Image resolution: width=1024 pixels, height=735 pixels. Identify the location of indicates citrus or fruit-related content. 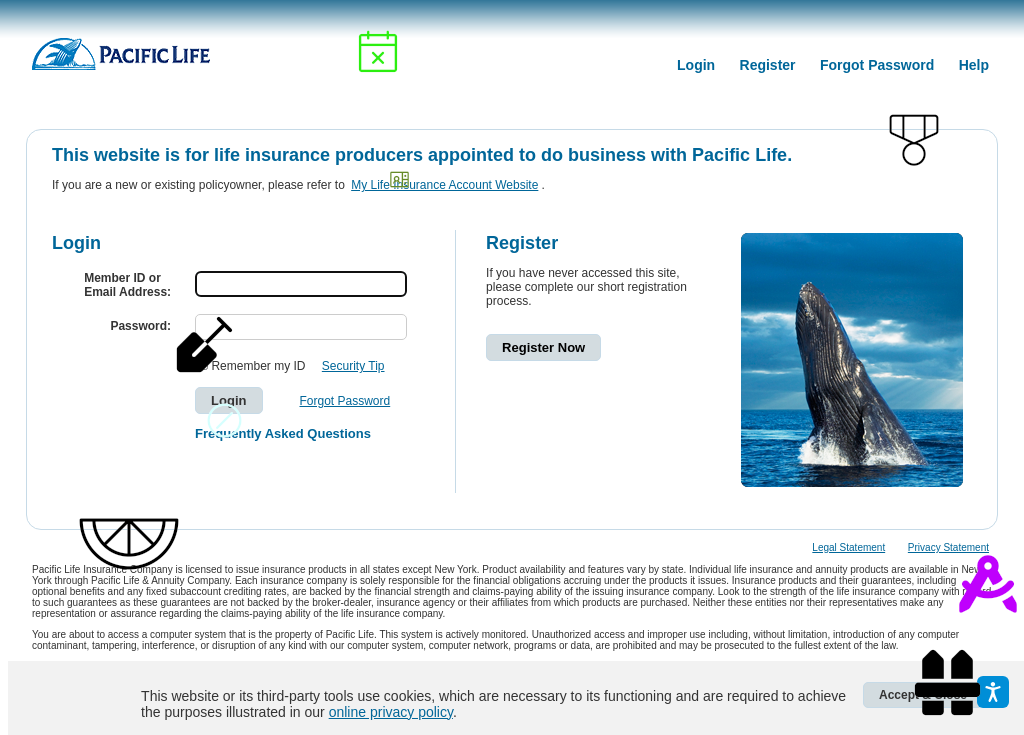
(129, 536).